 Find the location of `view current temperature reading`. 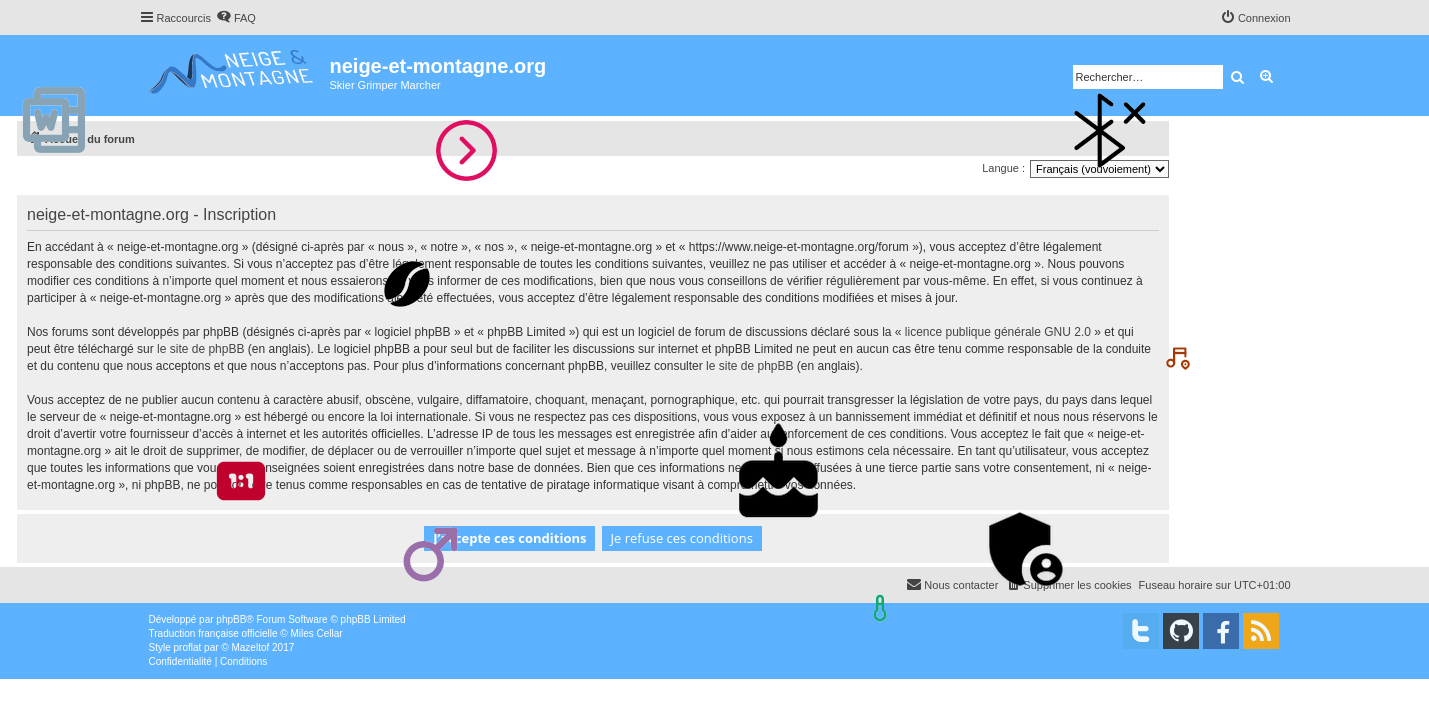

view current temperature reading is located at coordinates (880, 608).